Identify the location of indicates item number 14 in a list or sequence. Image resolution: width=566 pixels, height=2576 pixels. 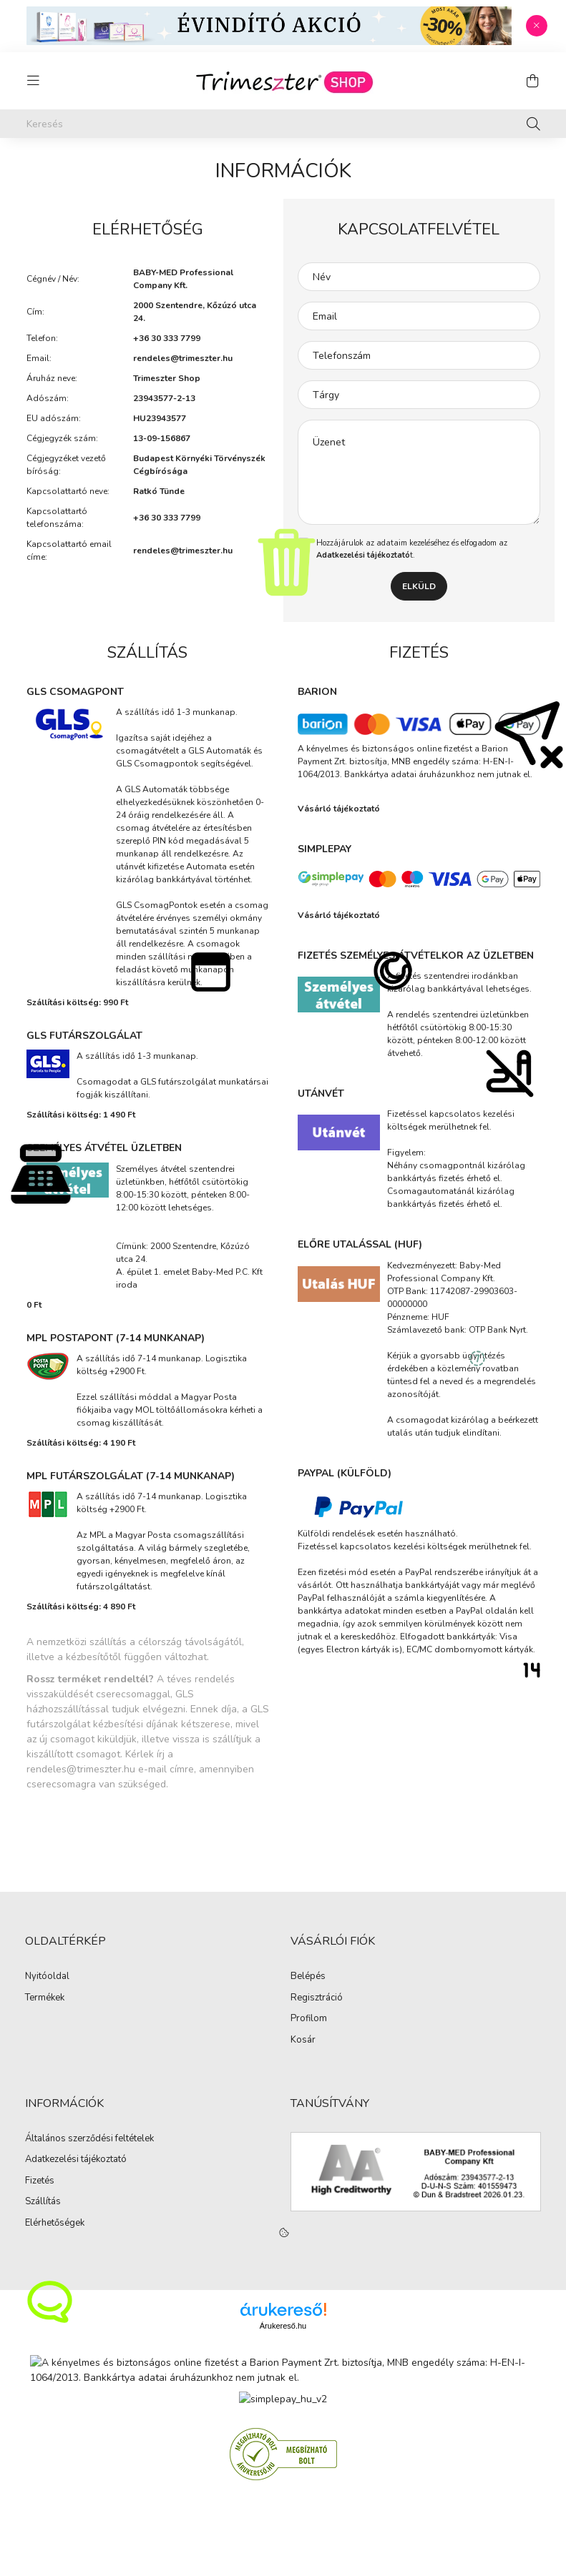
(531, 1670).